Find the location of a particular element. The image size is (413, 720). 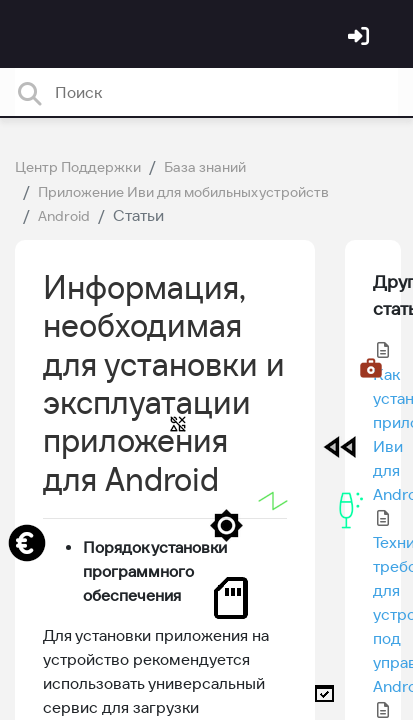

indicates a verified domain or website is located at coordinates (324, 693).